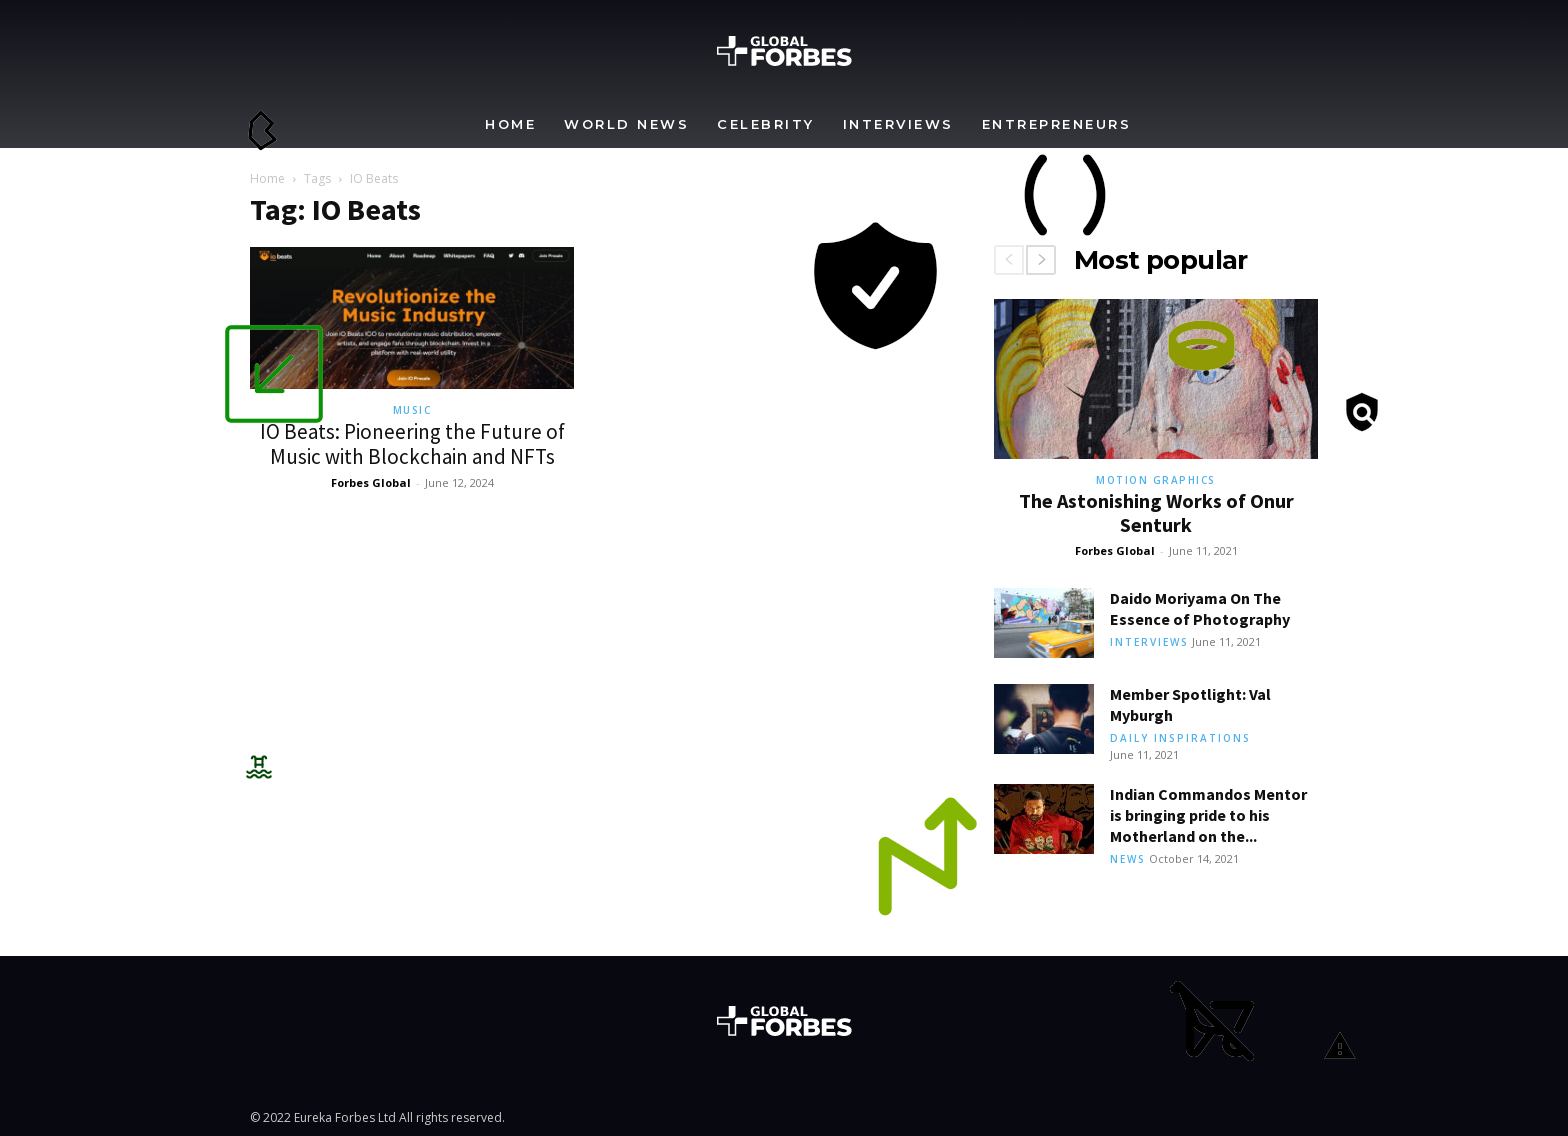 The height and width of the screenshot is (1136, 1568). I want to click on indicates a warning or potential issue, so click(1340, 1046).